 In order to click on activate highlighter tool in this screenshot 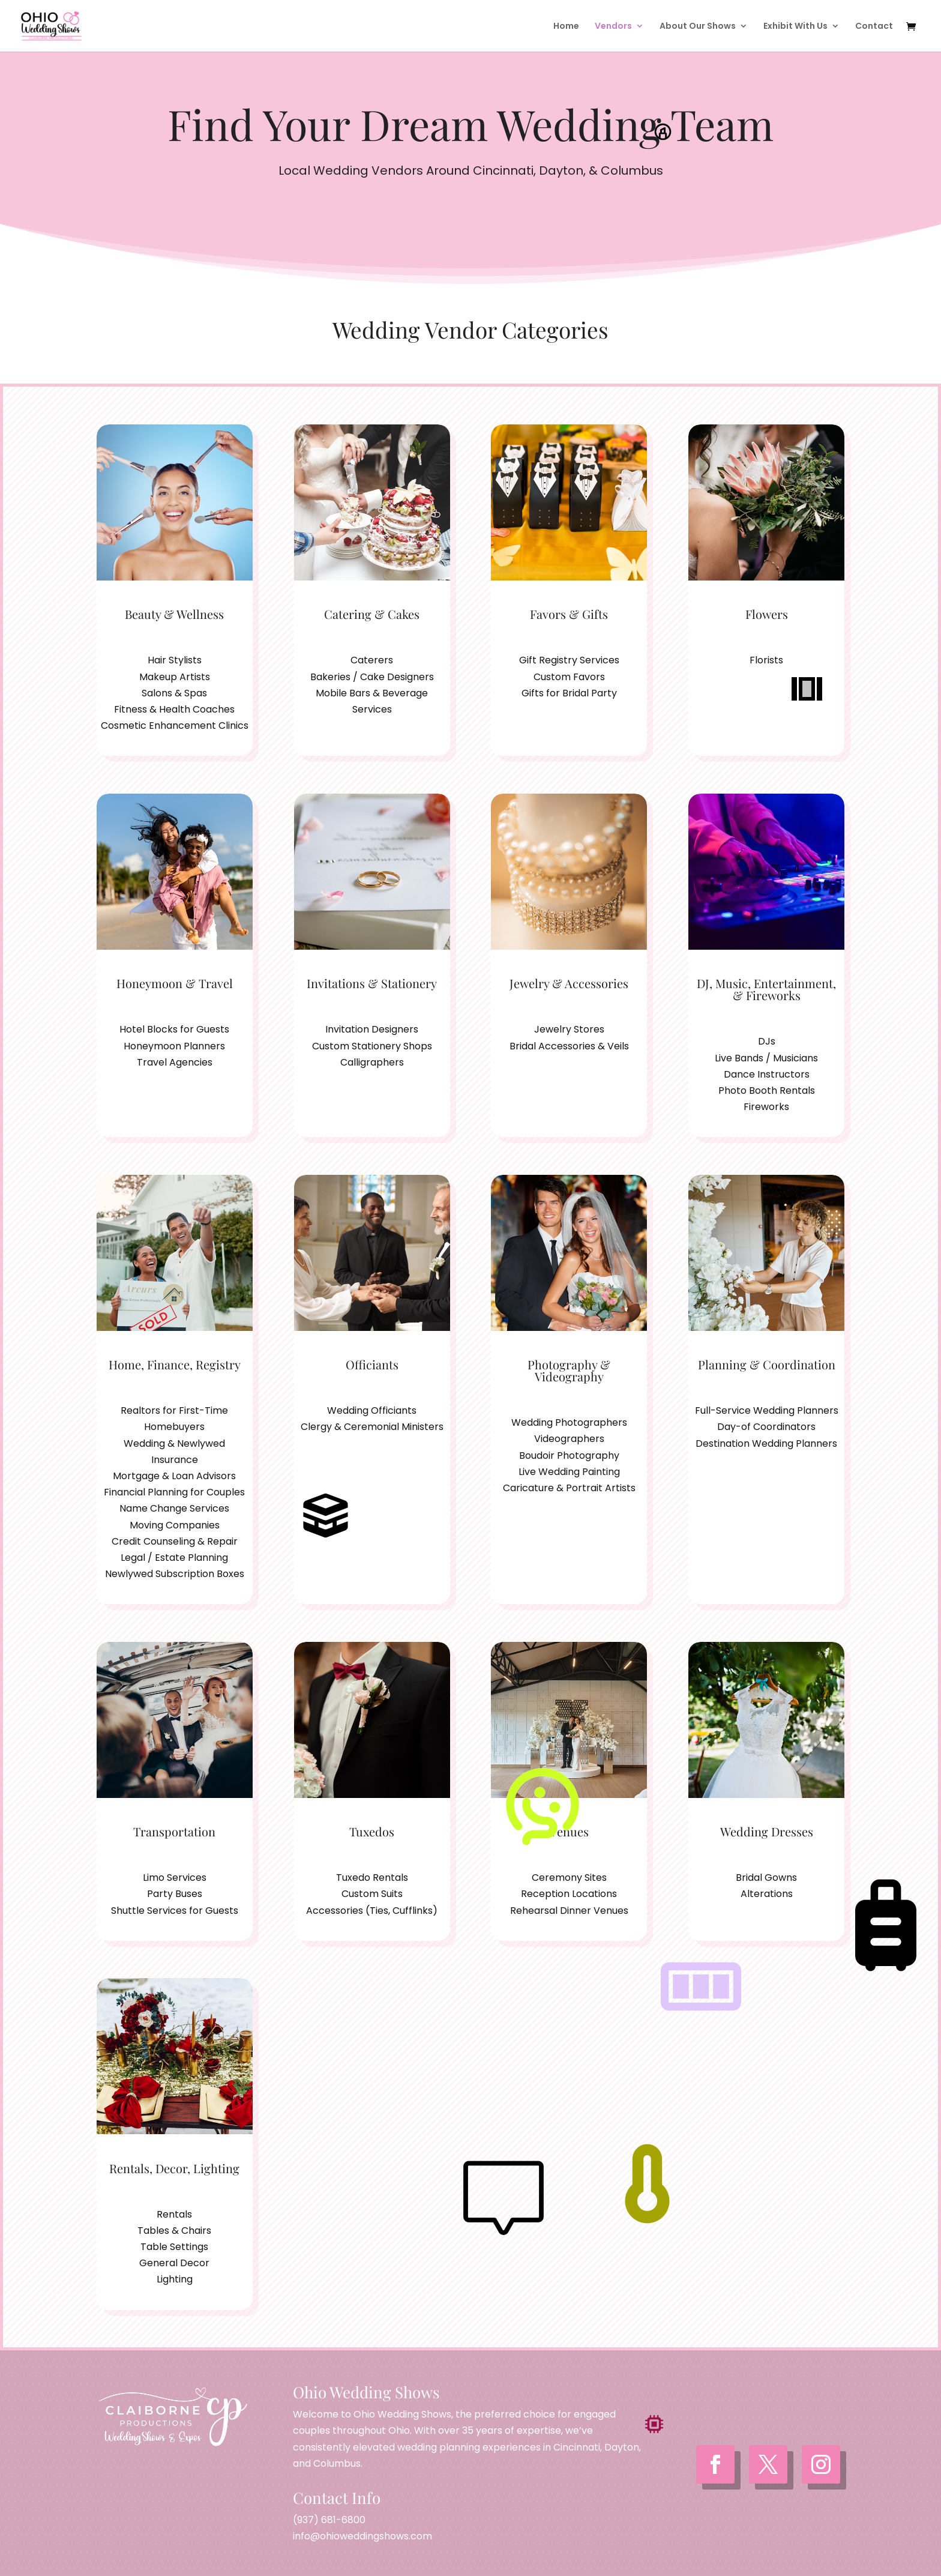, I will do `click(663, 131)`.